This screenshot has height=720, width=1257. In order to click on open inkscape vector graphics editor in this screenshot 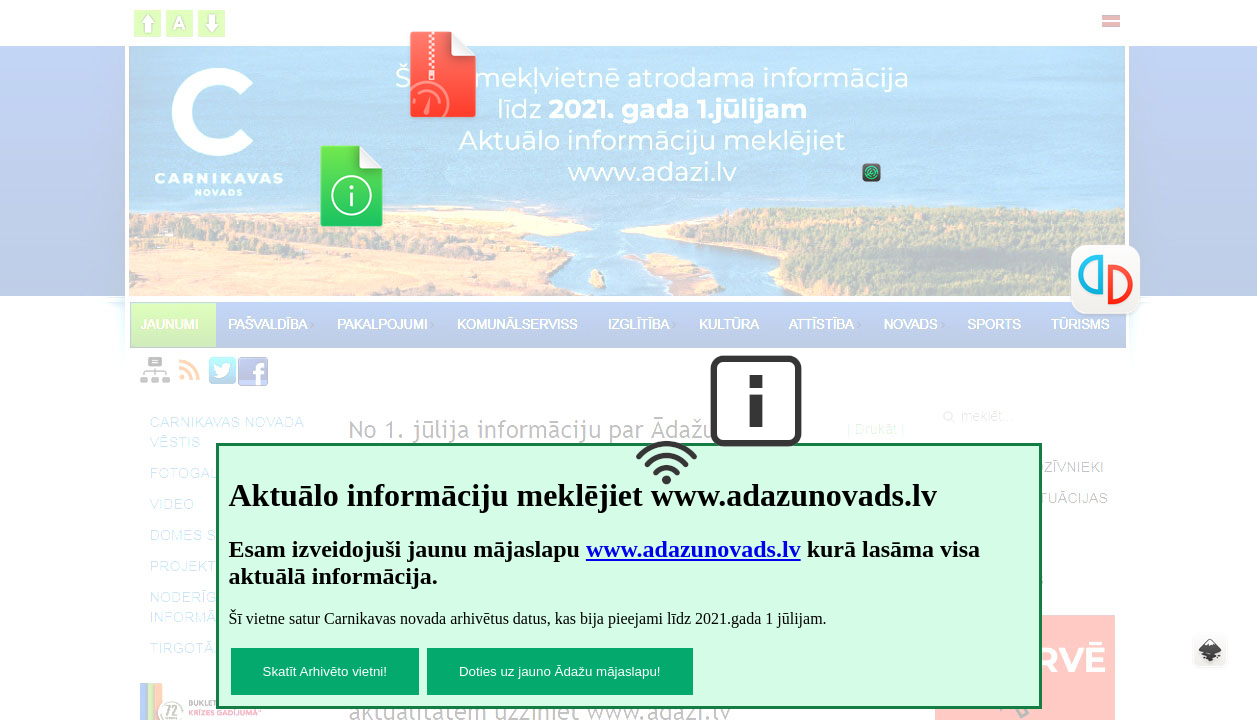, I will do `click(1210, 650)`.